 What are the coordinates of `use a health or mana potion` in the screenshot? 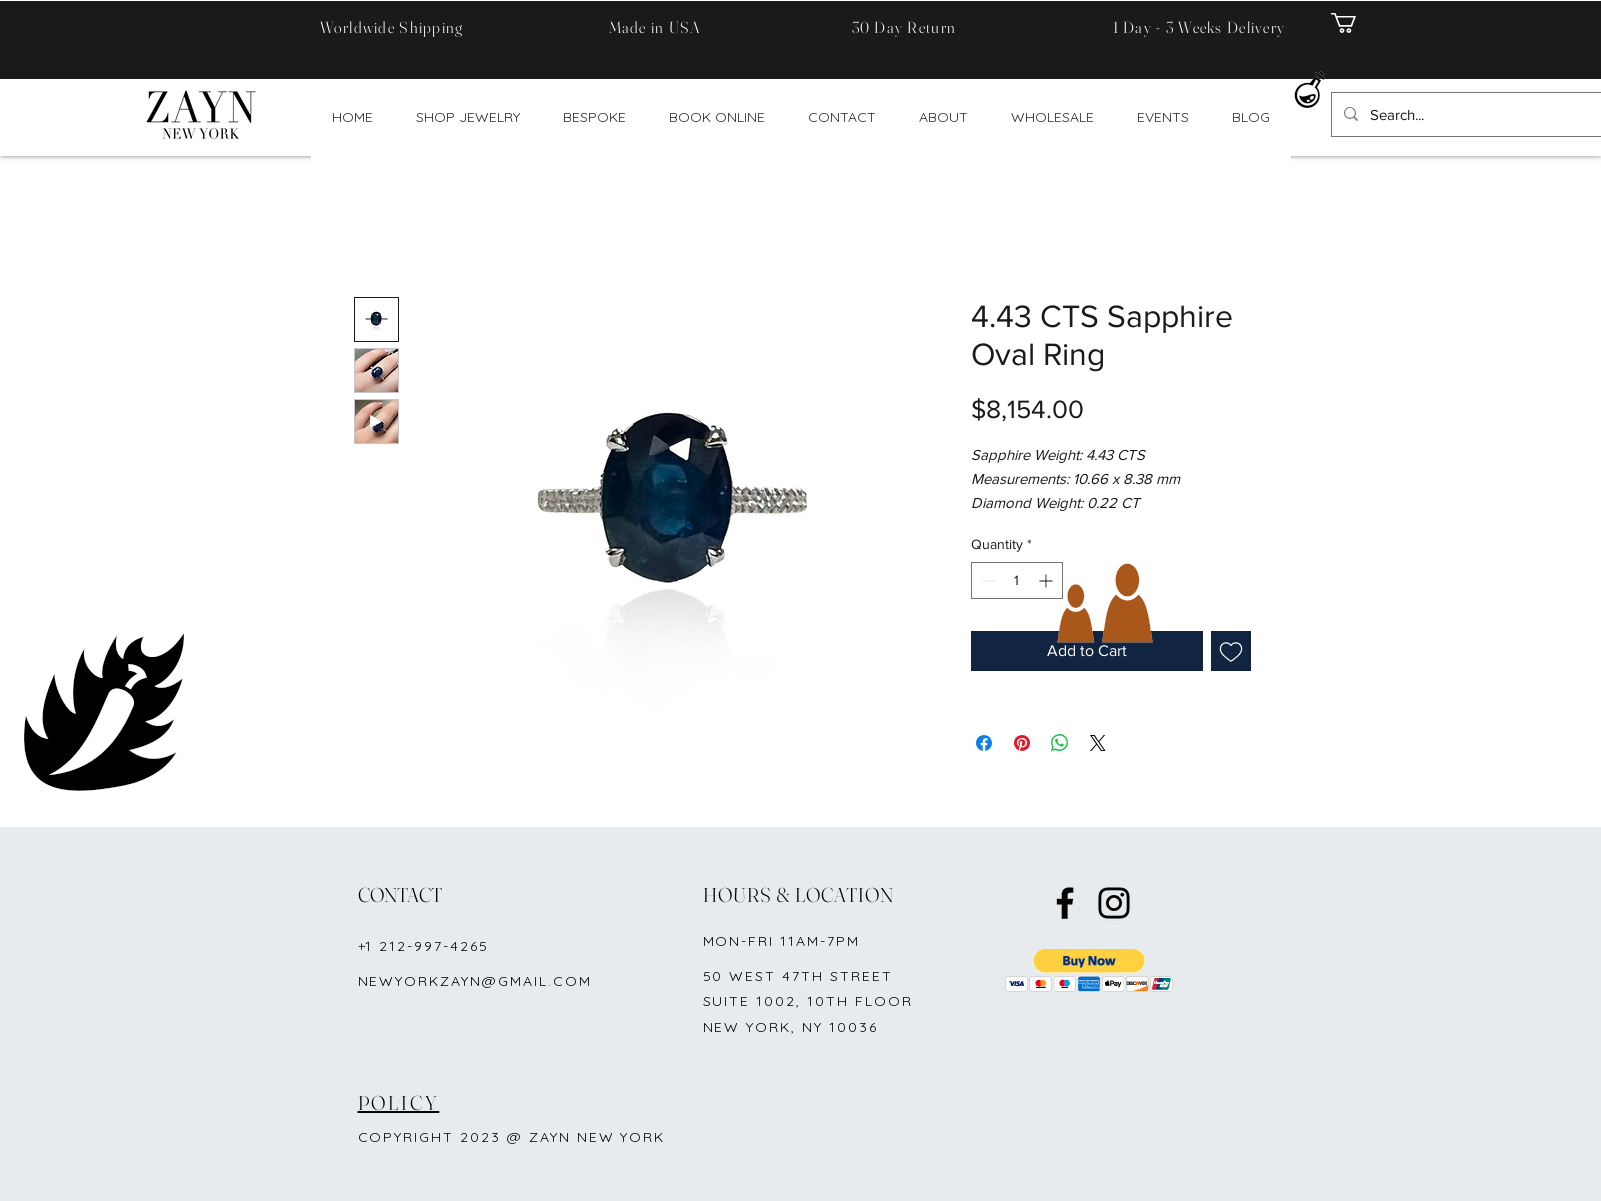 It's located at (1310, 89).